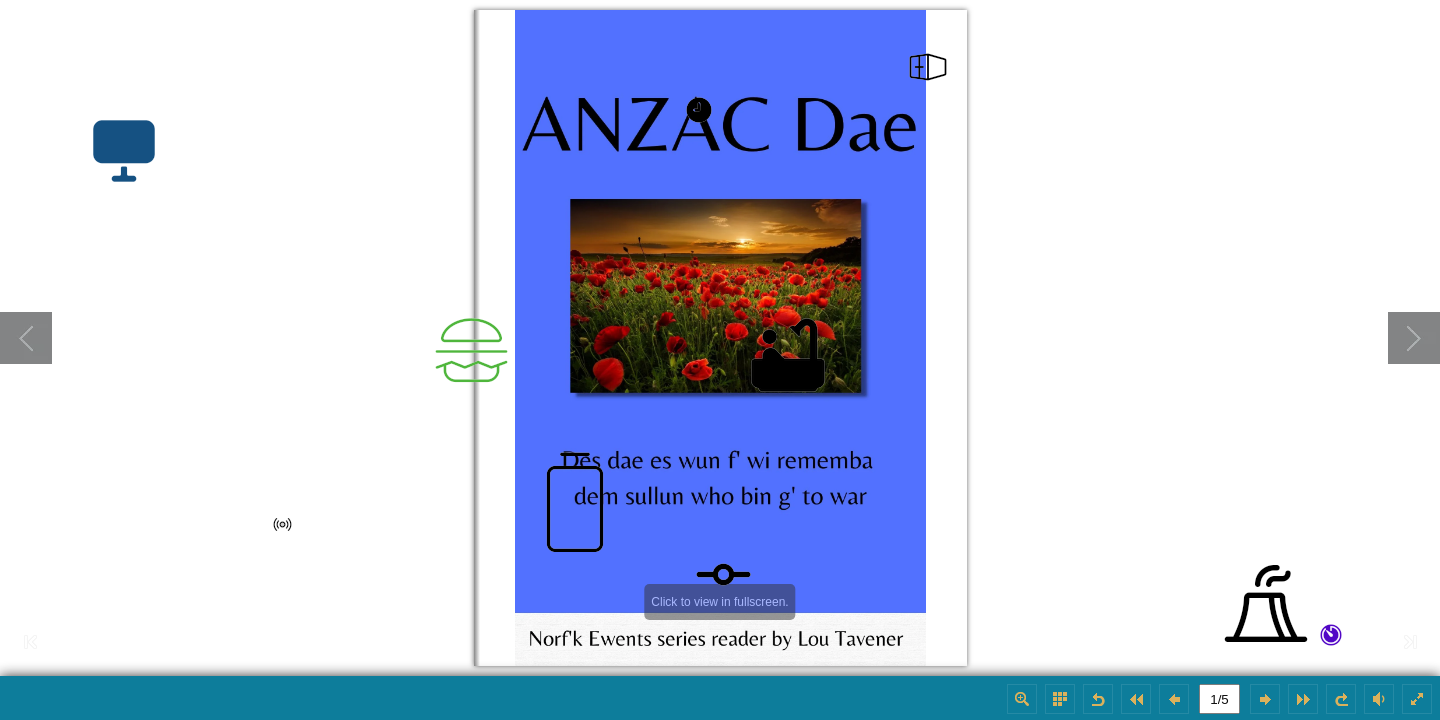 This screenshot has height=720, width=1440. Describe the element at coordinates (471, 351) in the screenshot. I see `open navigation menu` at that location.